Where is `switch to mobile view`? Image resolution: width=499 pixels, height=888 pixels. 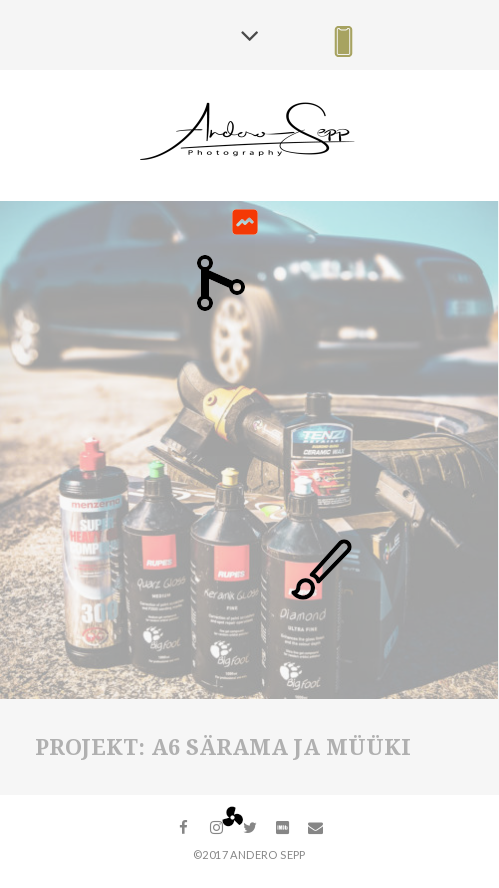 switch to mobile view is located at coordinates (343, 41).